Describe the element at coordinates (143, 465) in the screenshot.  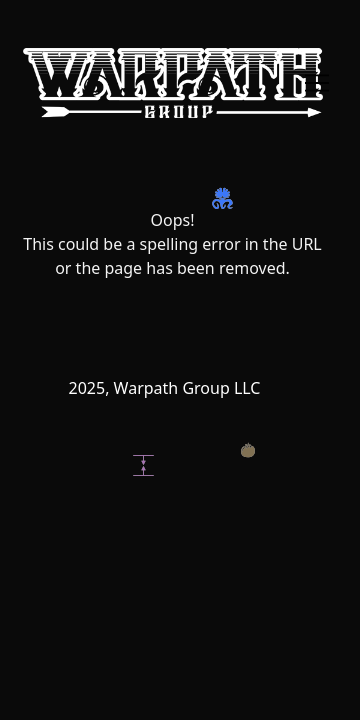
I see `join a game or session` at that location.